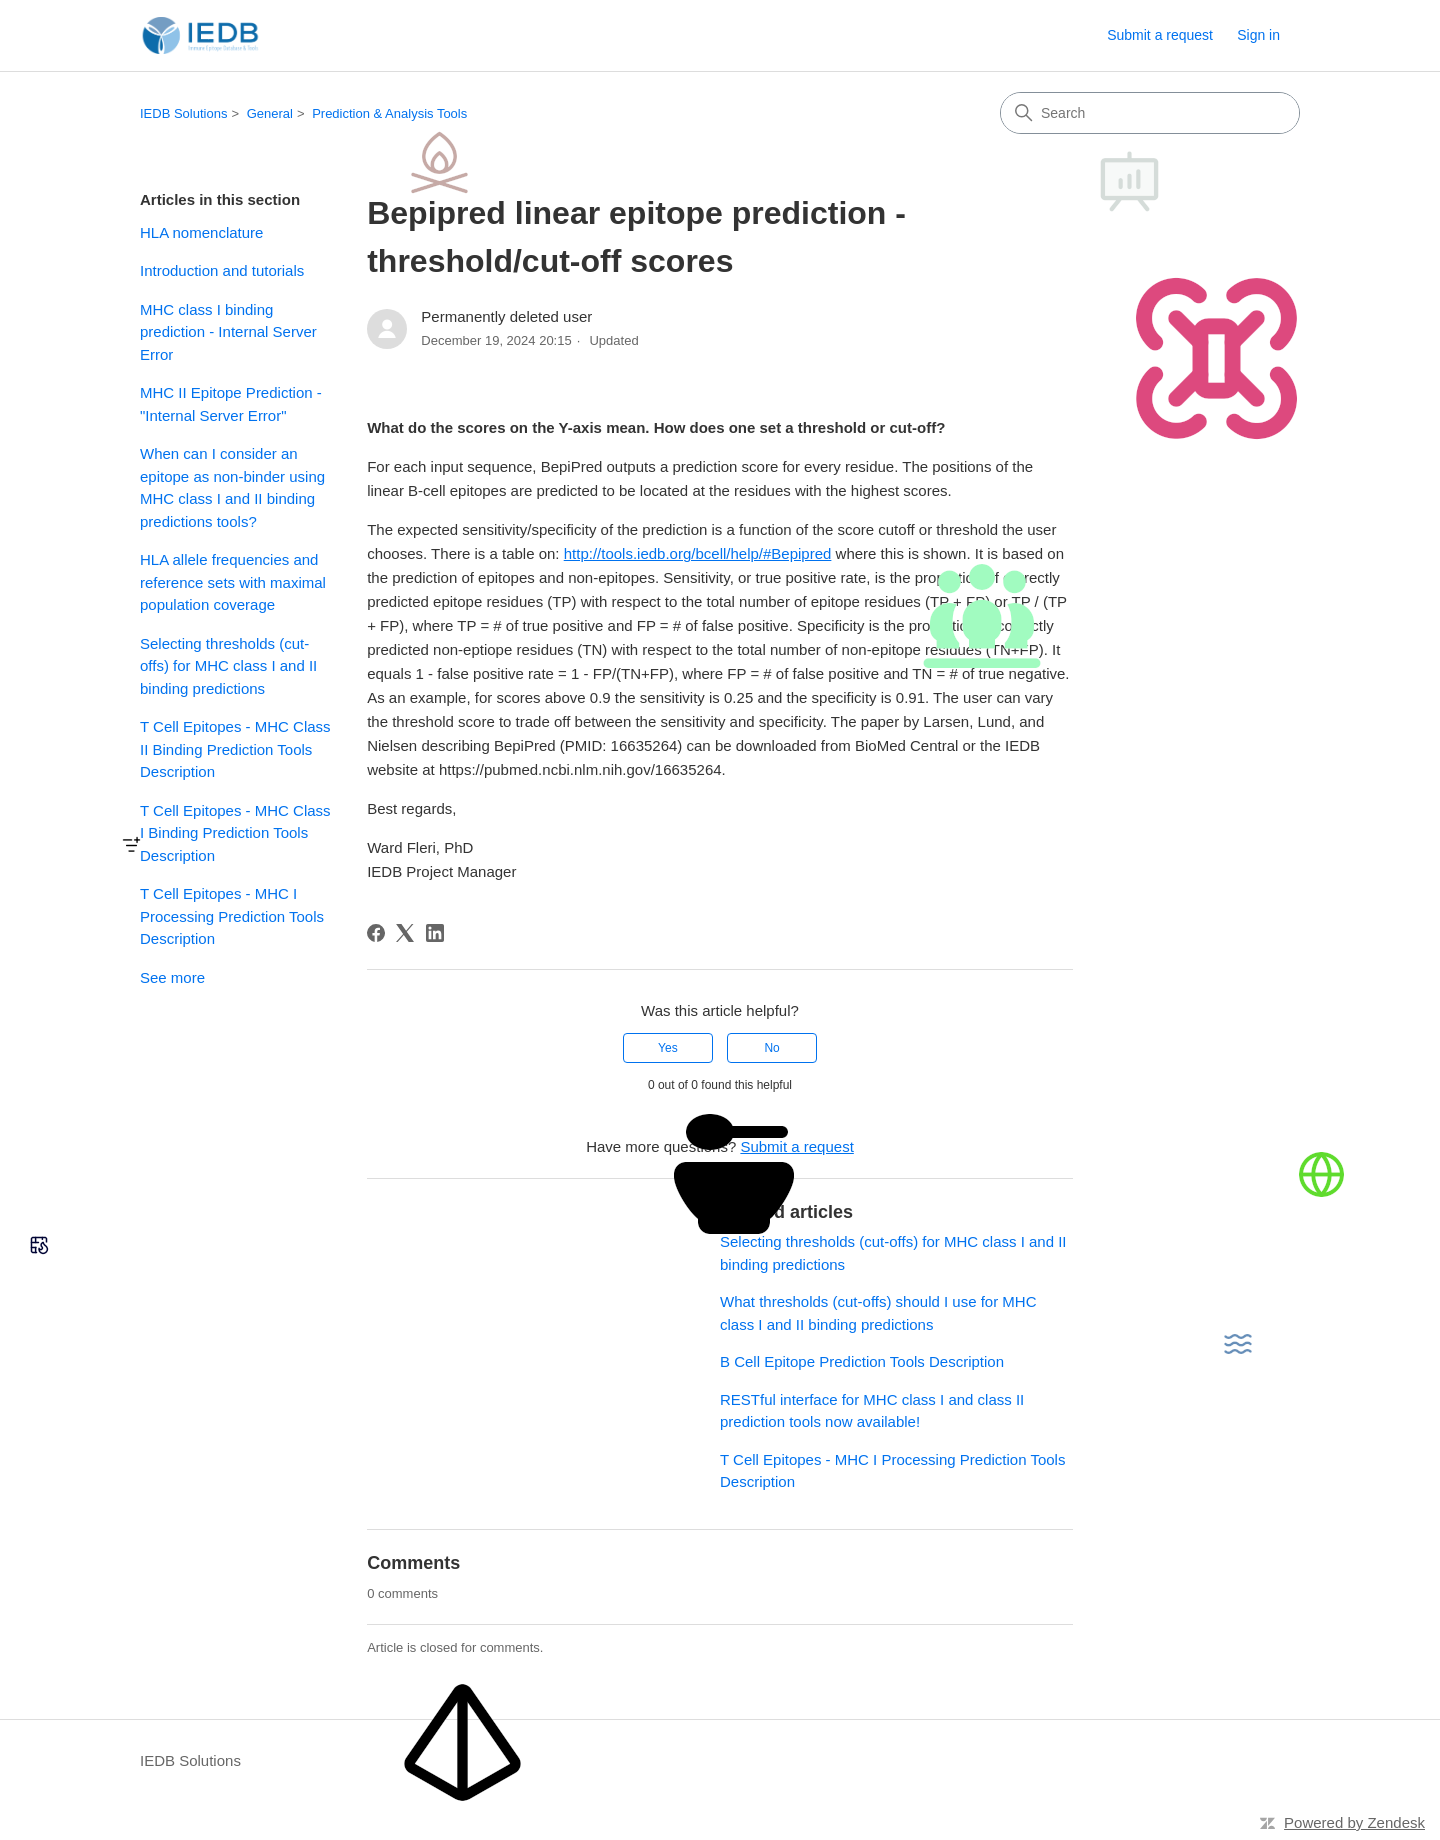 This screenshot has height=1840, width=1440. What do you see at coordinates (1238, 1344) in the screenshot?
I see `indicates water or aquatic features` at bounding box center [1238, 1344].